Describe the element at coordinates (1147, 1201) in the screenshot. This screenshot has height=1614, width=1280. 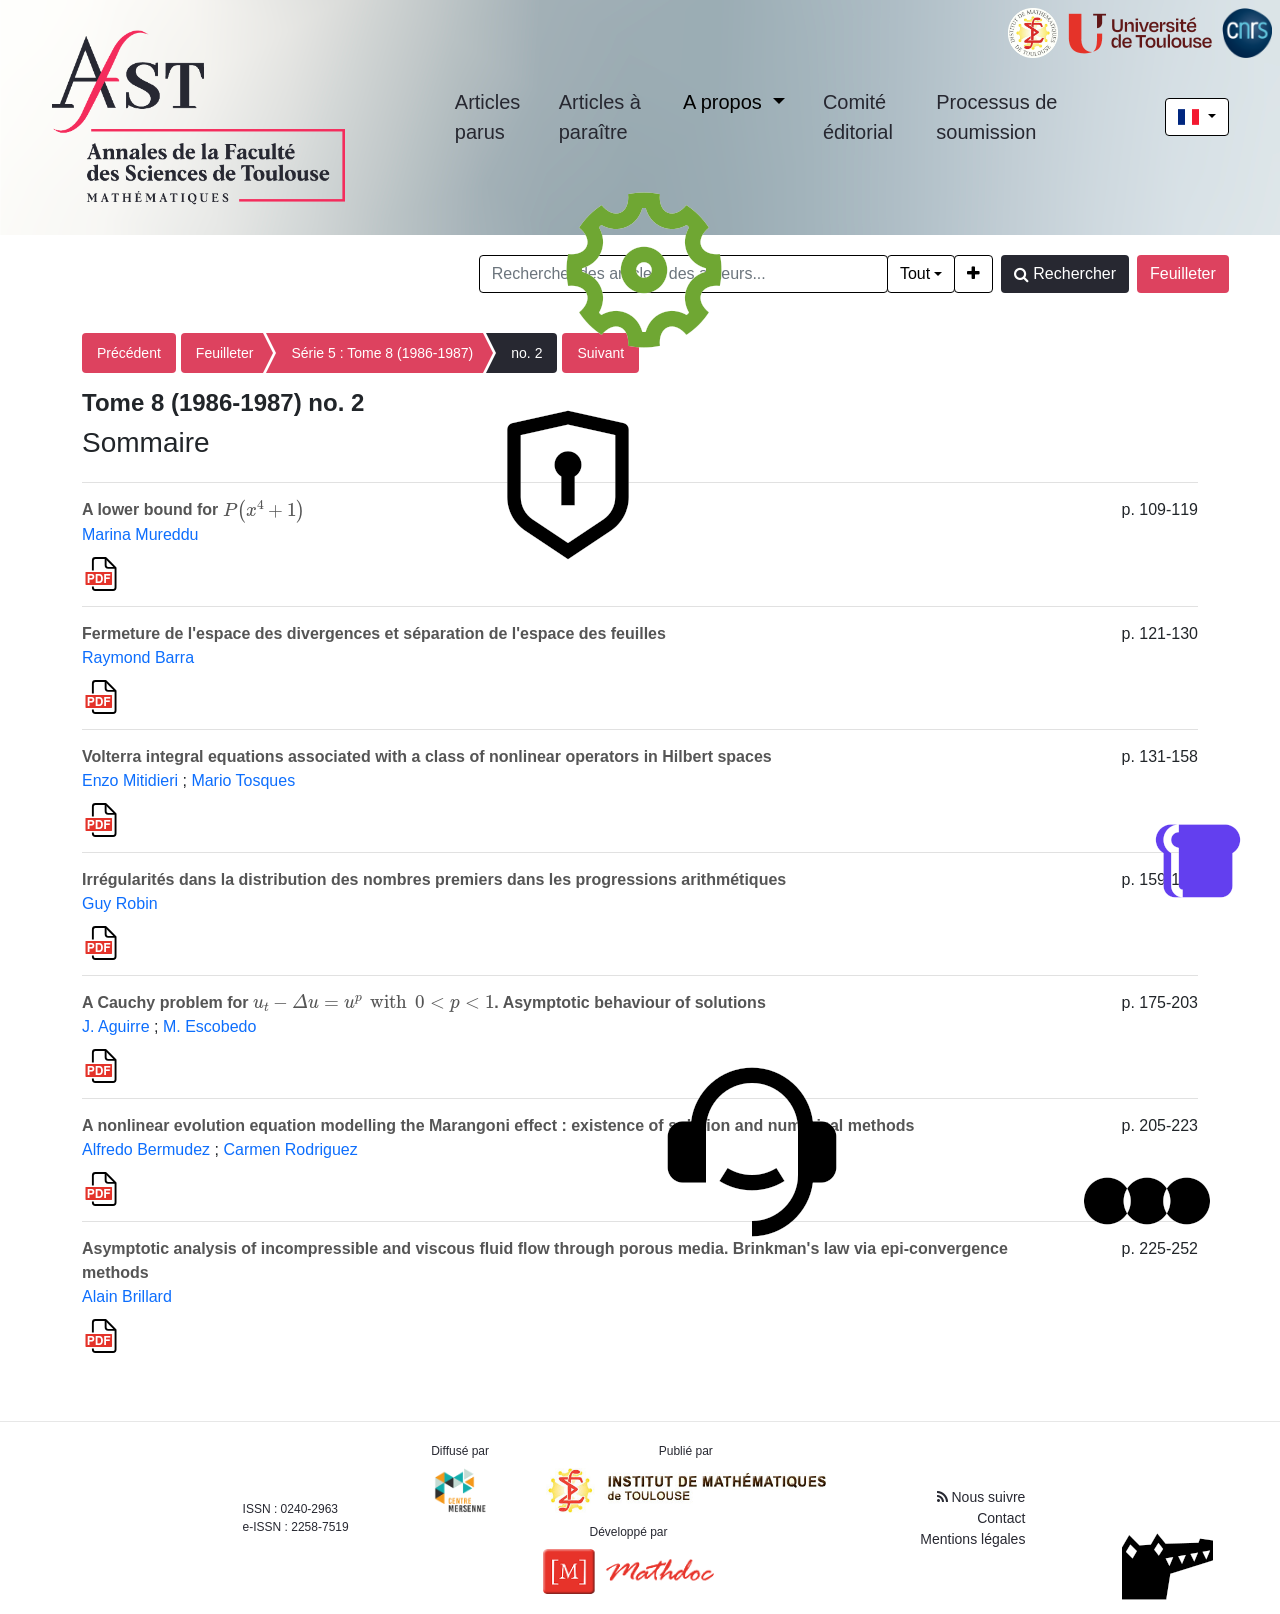
I see `open the Letterboxd app` at that location.